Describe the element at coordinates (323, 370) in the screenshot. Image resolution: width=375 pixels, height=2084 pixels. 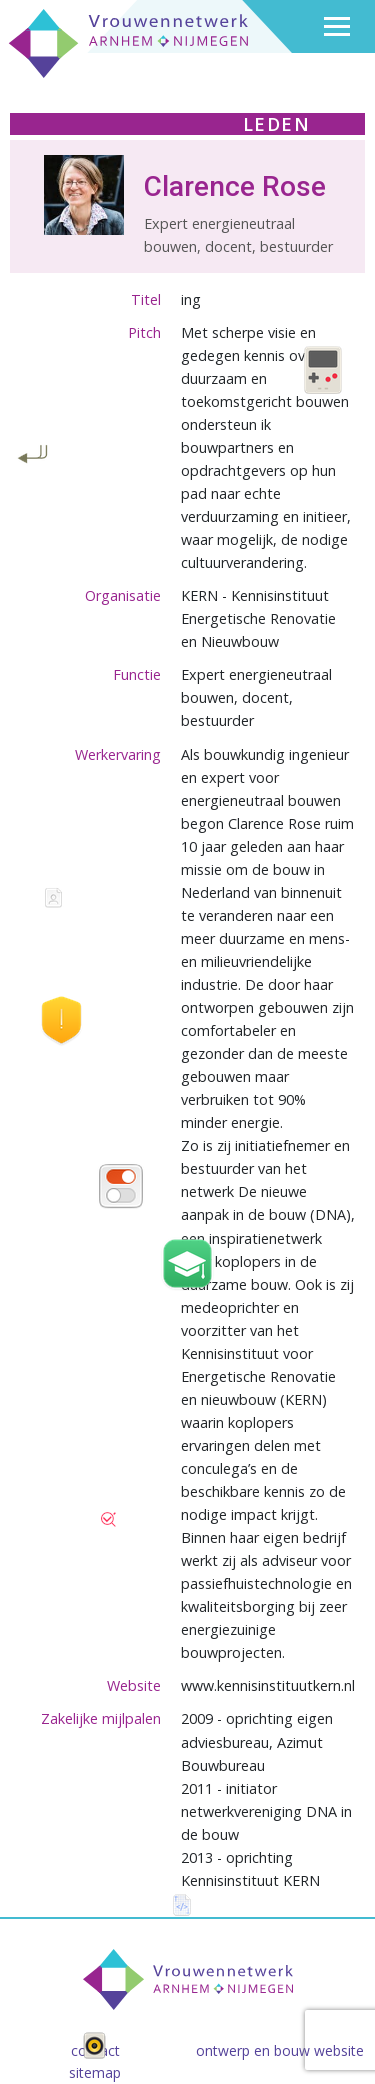
I see `open the game store or gaming app` at that location.